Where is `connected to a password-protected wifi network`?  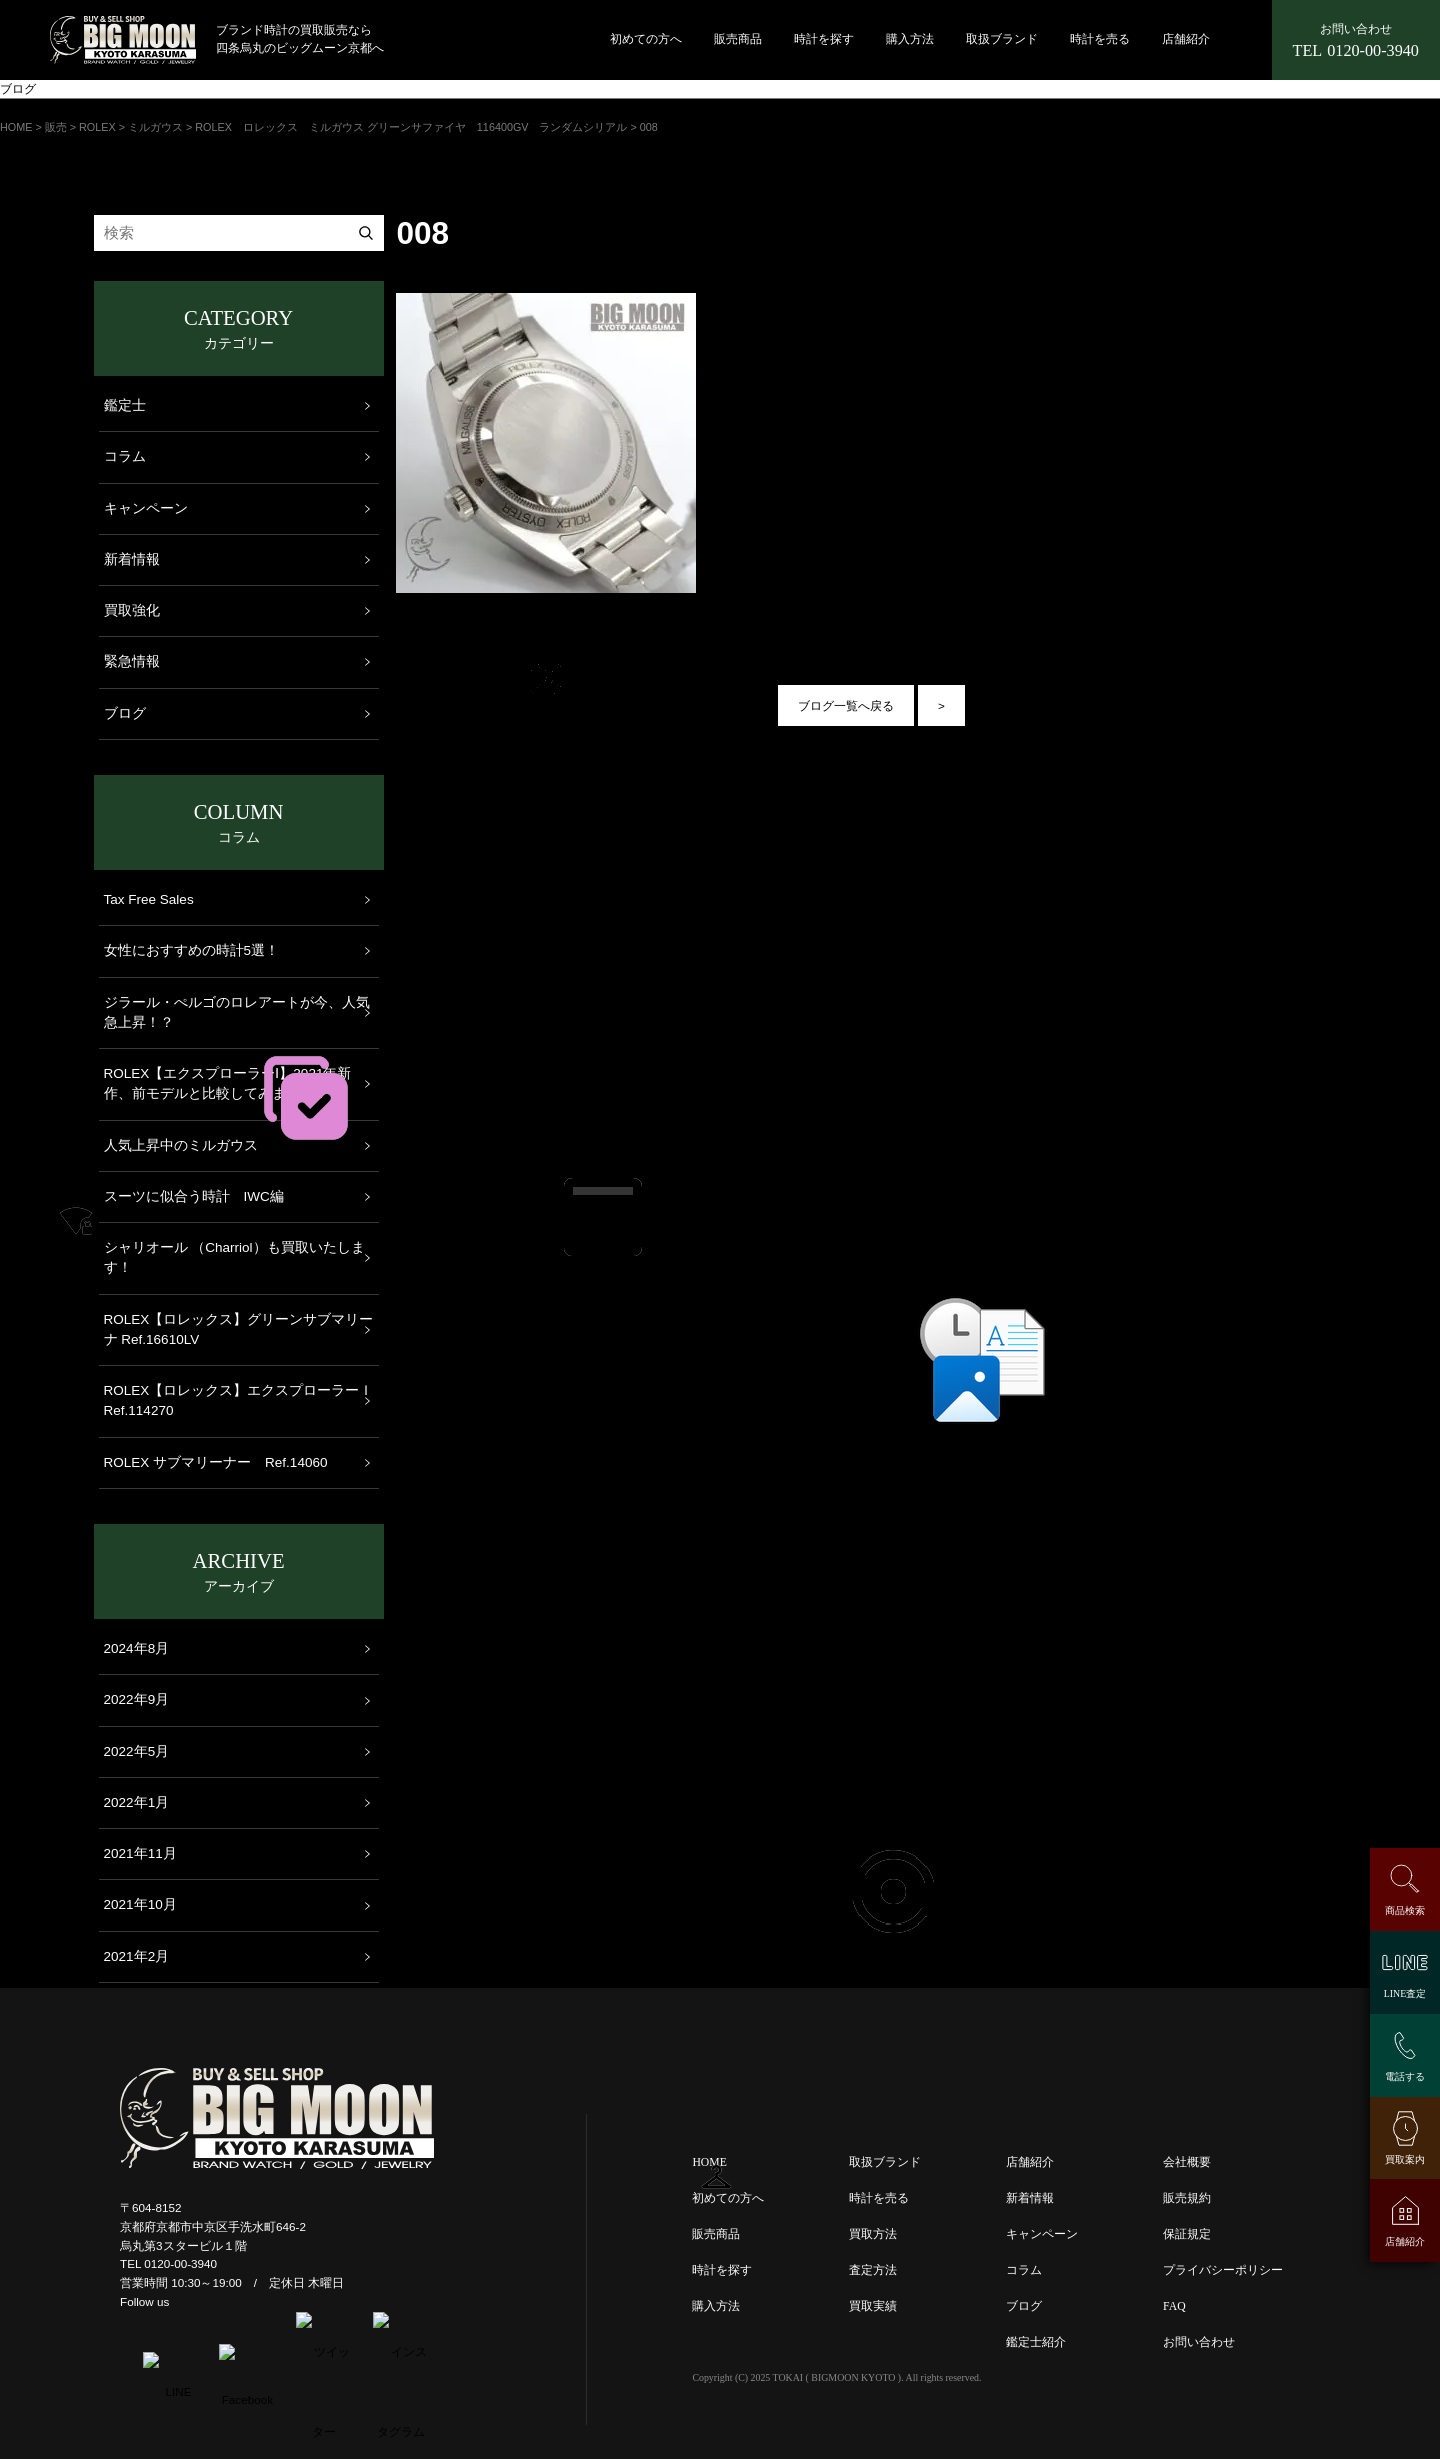 connected to a password-protected wifi network is located at coordinates (76, 1221).